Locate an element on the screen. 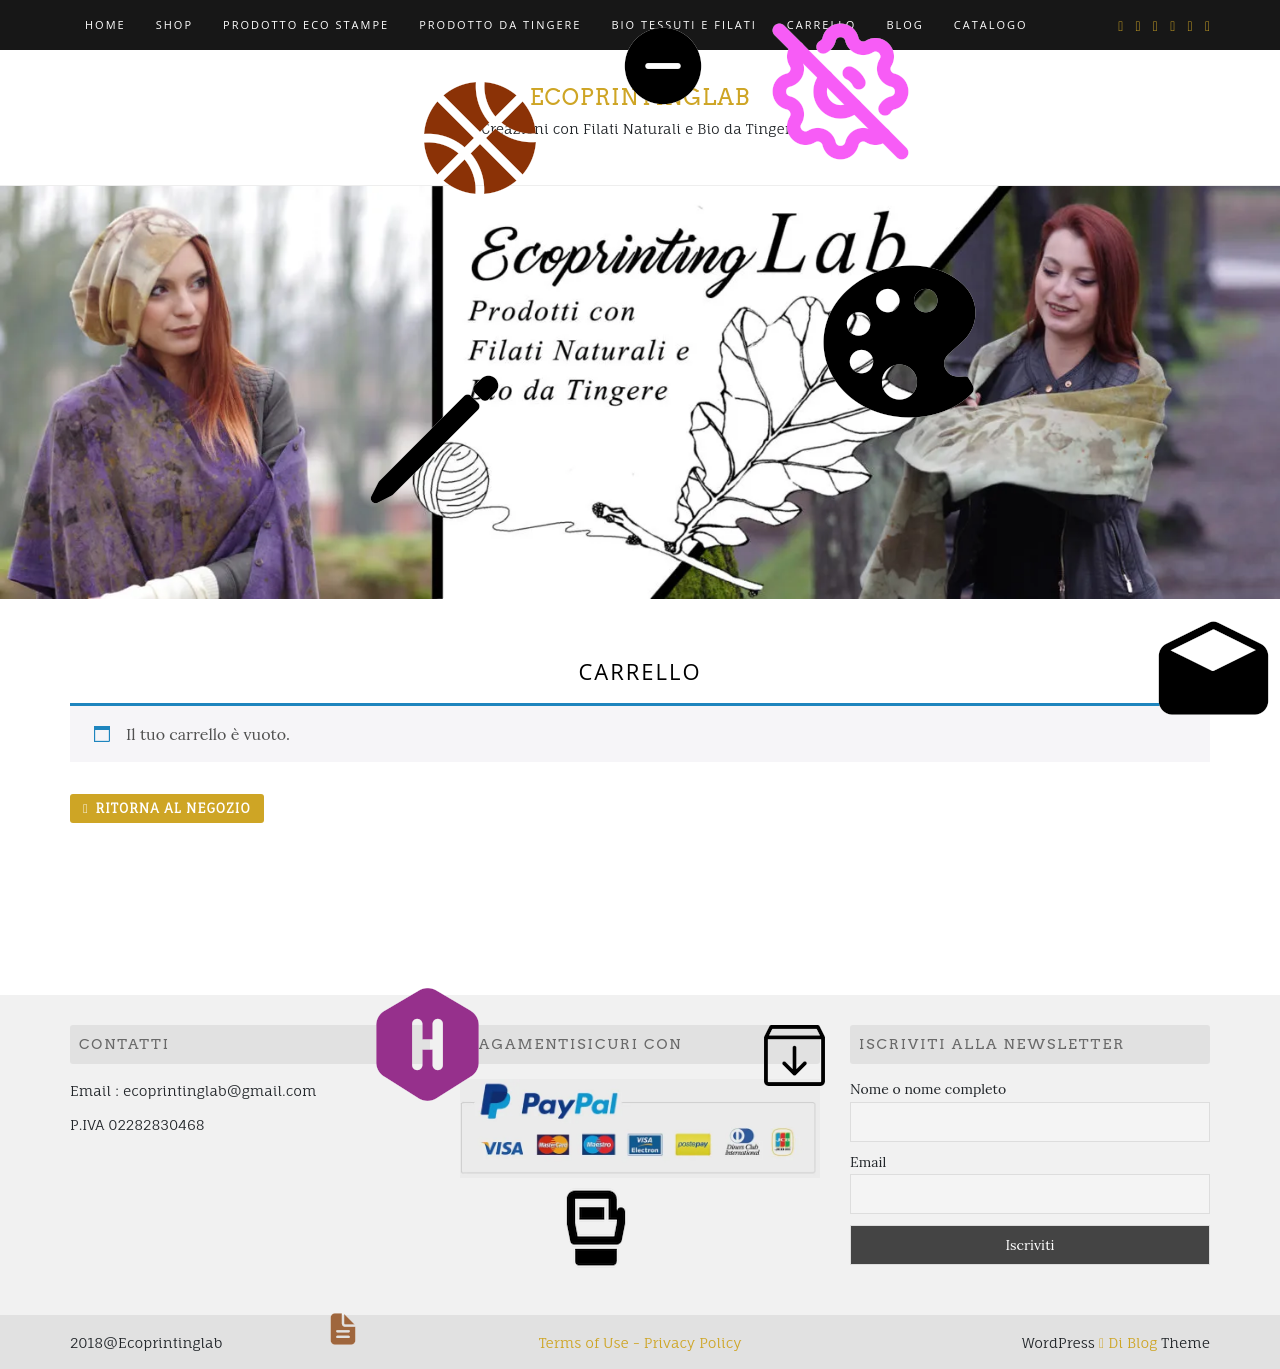  settings are currently disabled is located at coordinates (840, 91).